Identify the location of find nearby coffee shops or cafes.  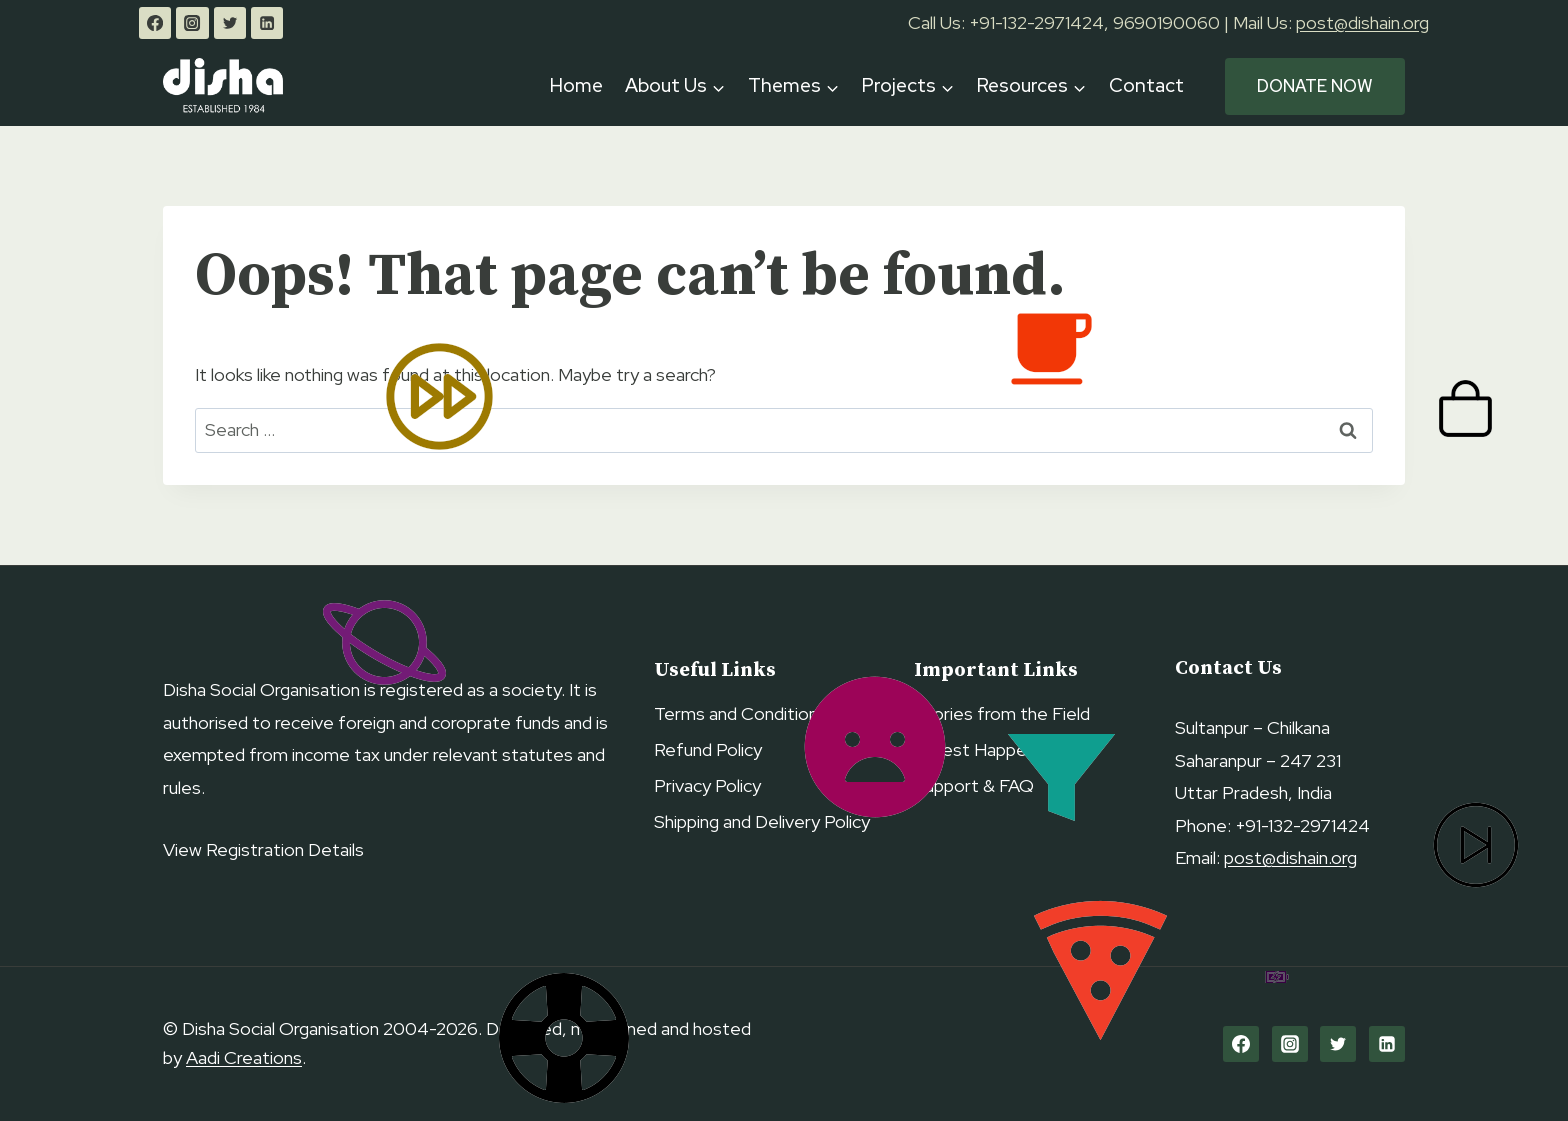
(1051, 350).